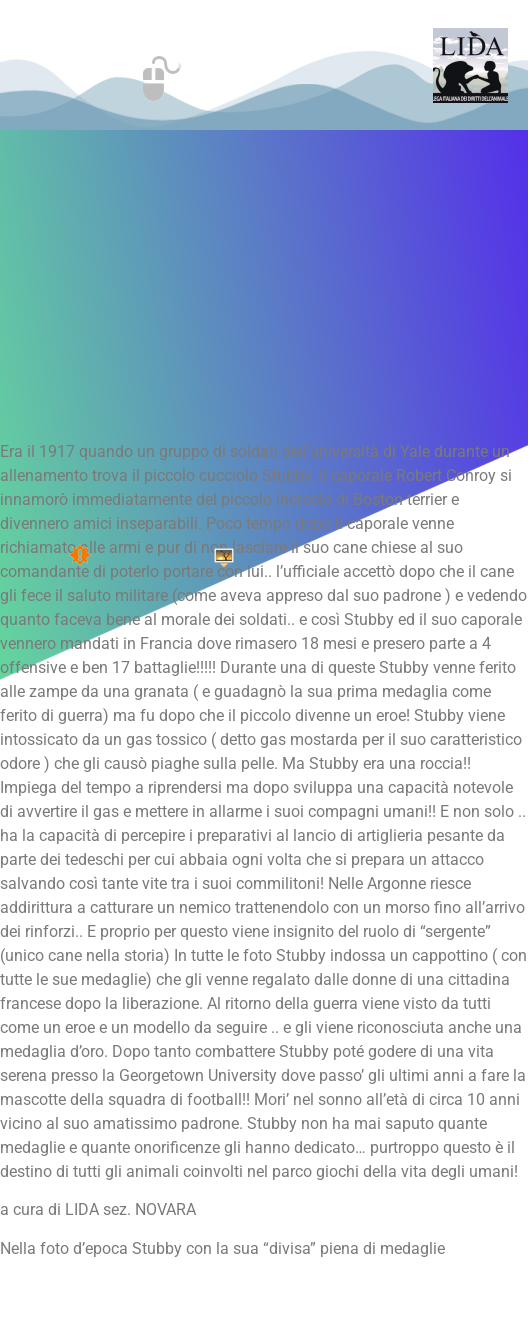  What do you see at coordinates (224, 558) in the screenshot?
I see `insert an image into the document` at bounding box center [224, 558].